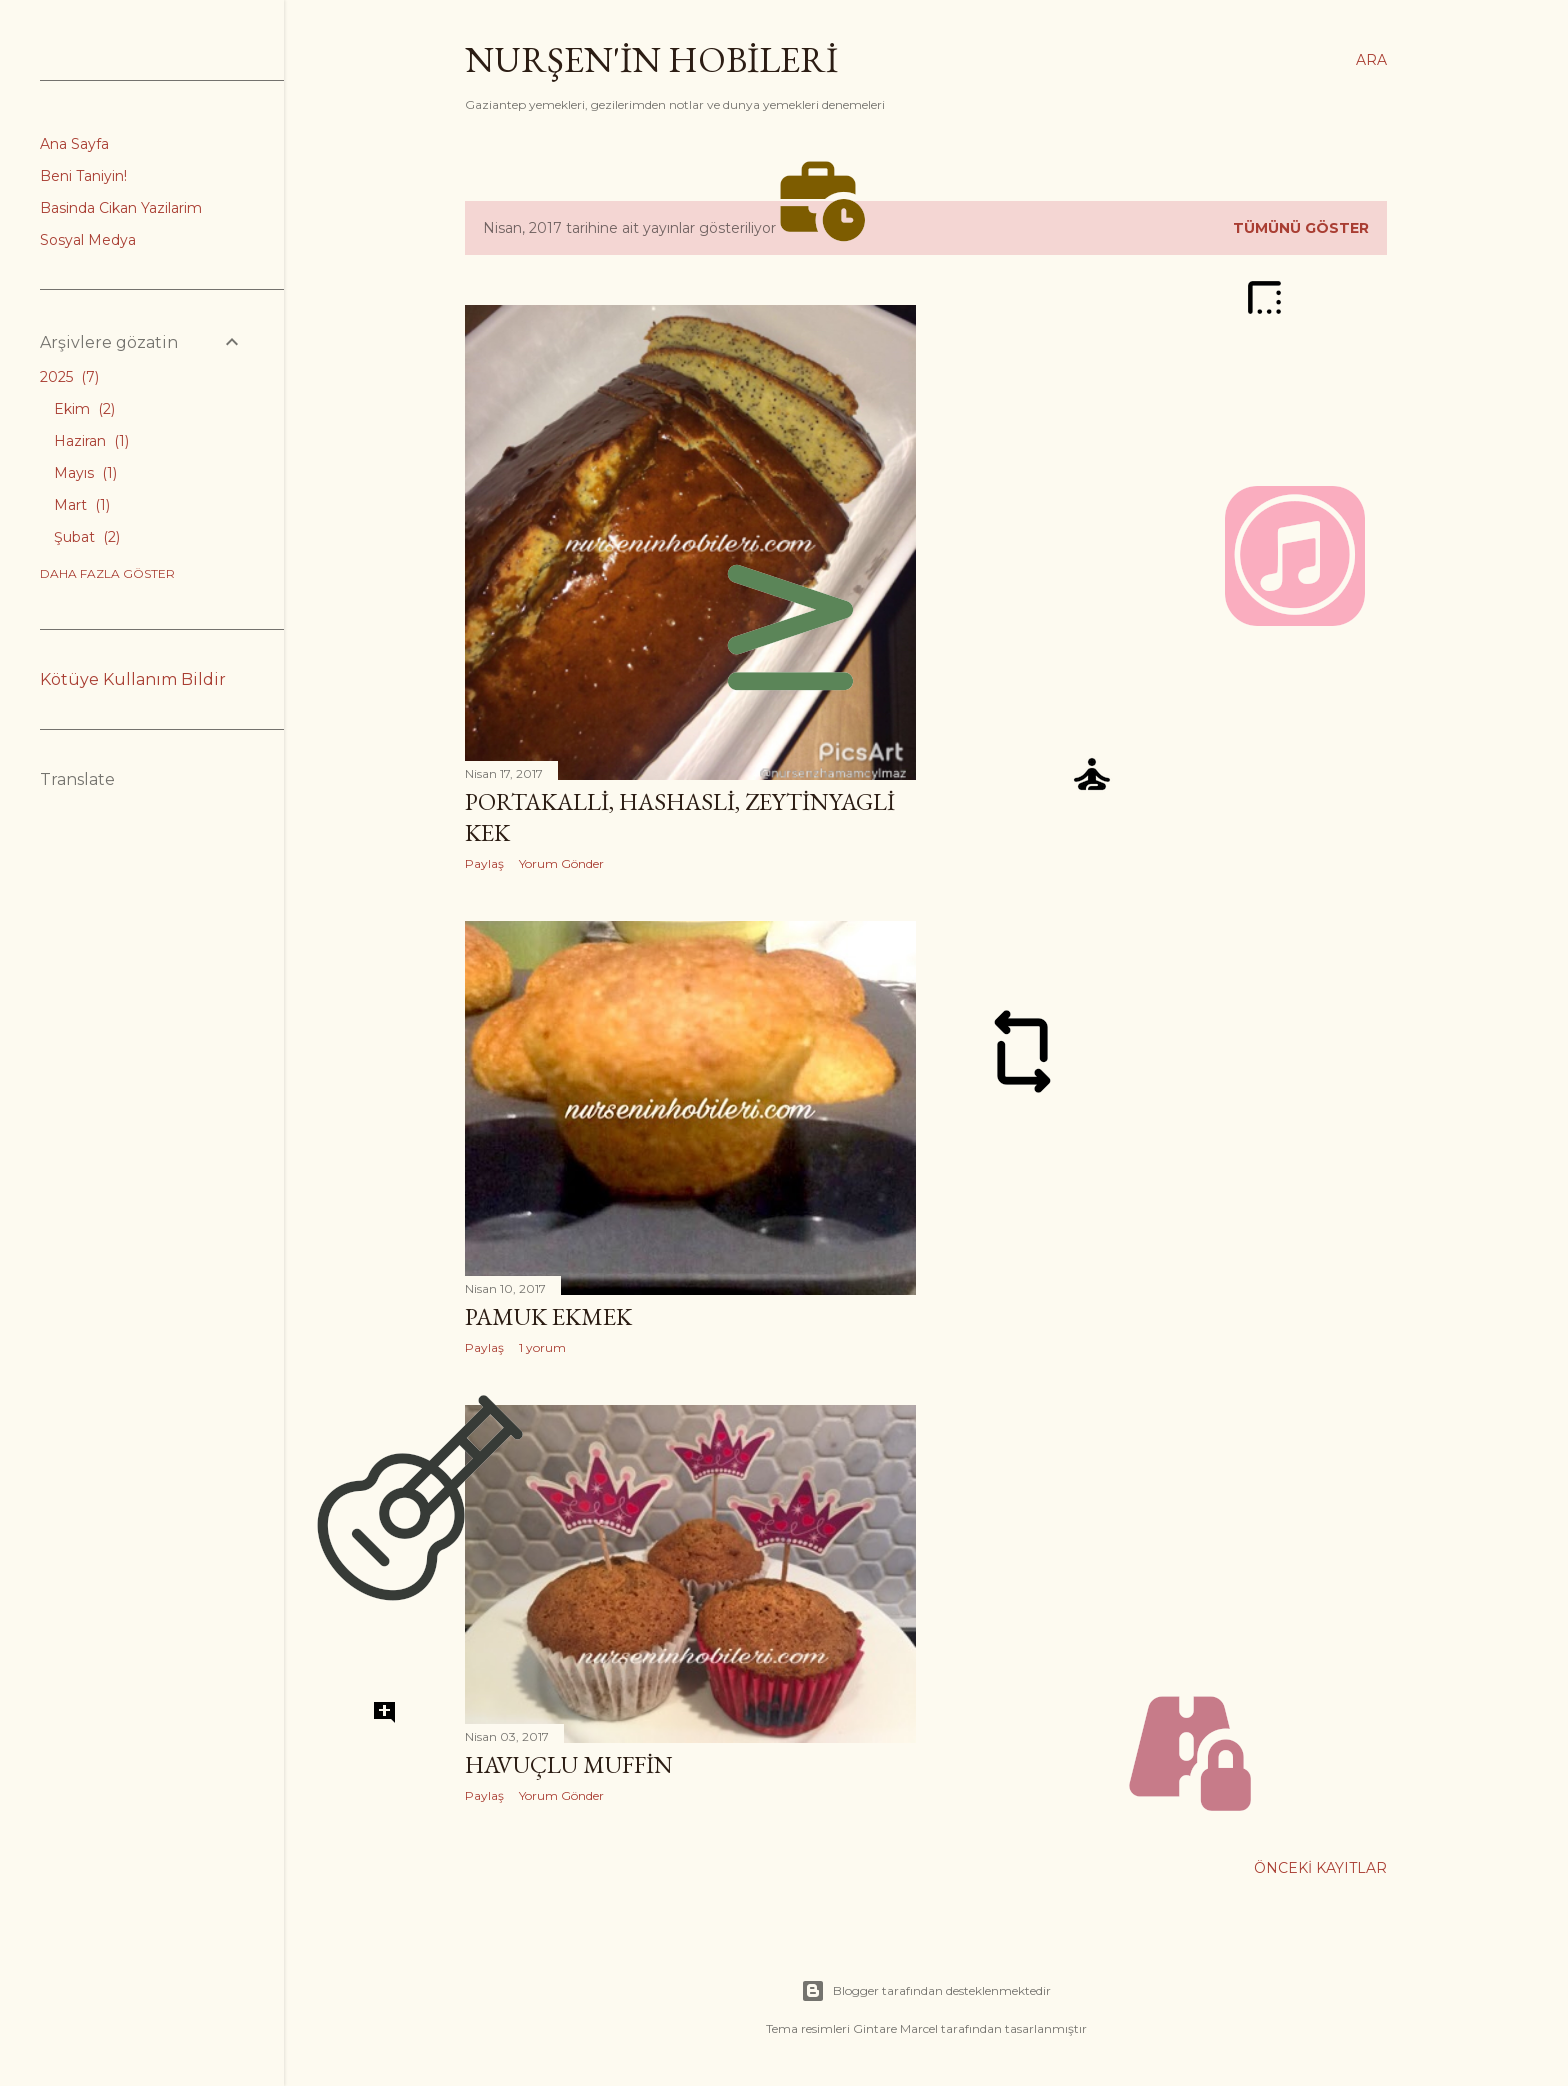 This screenshot has width=1568, height=2086. What do you see at coordinates (418, 1499) in the screenshot?
I see `access music or audio settings` at bounding box center [418, 1499].